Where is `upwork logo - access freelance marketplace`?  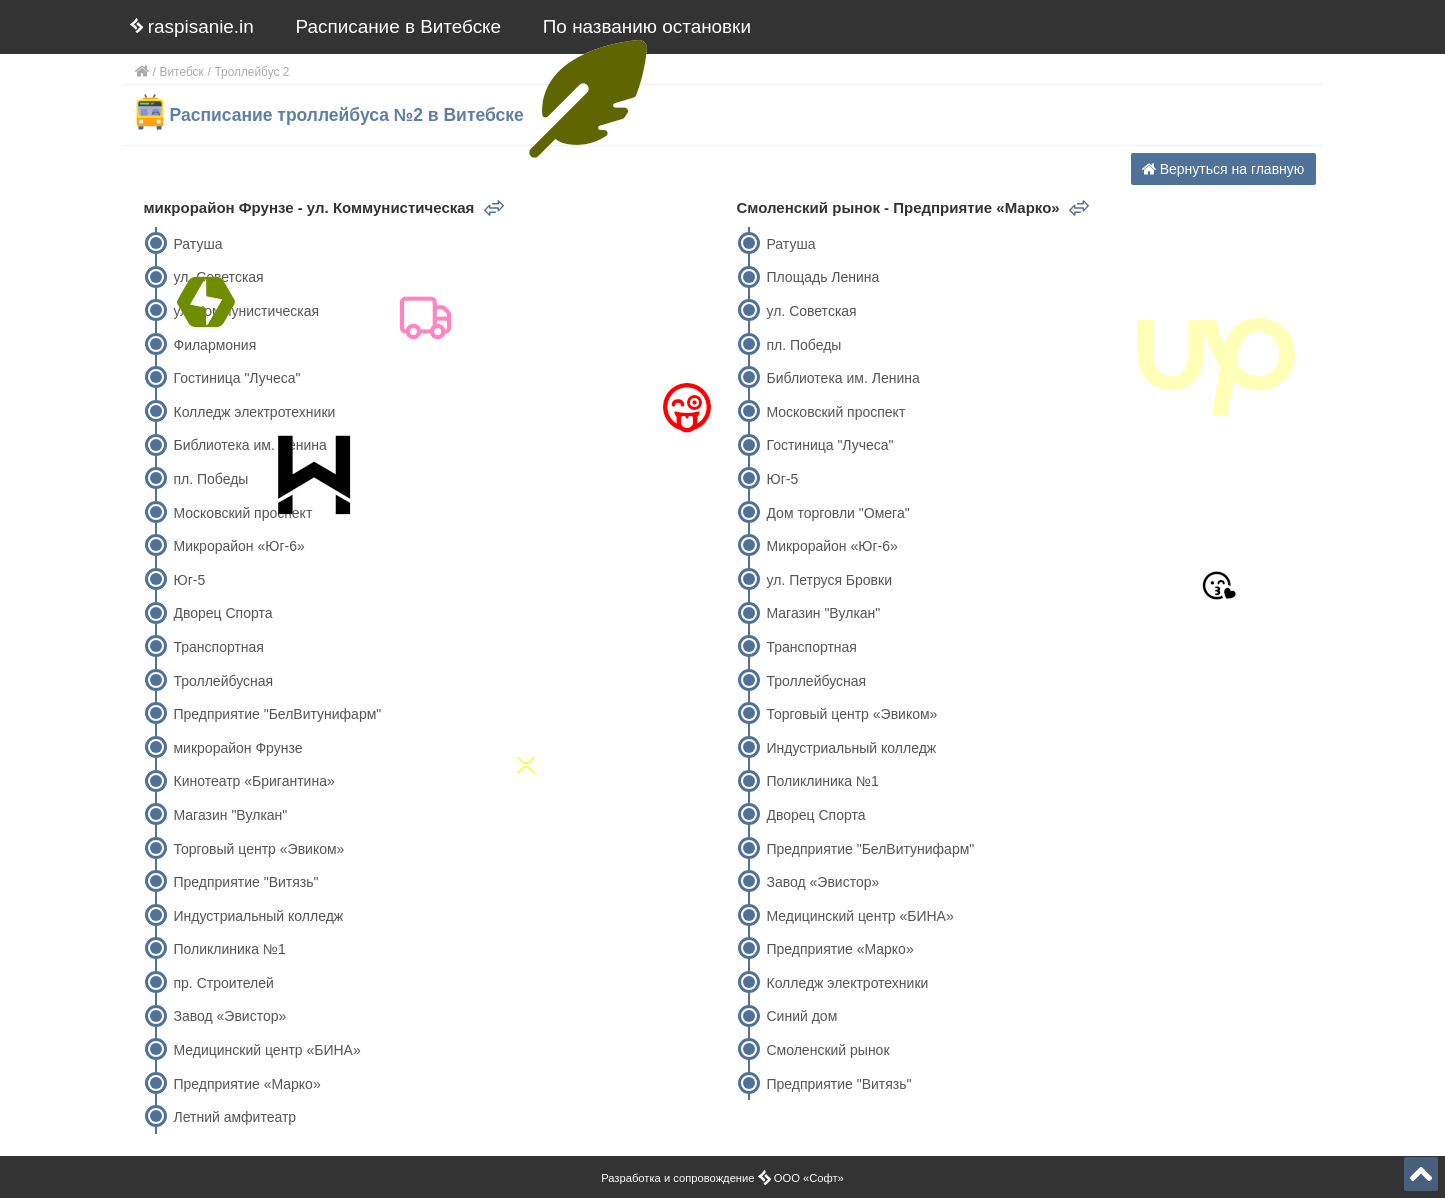 upwork logo - access freelance marketplace is located at coordinates (1216, 366).